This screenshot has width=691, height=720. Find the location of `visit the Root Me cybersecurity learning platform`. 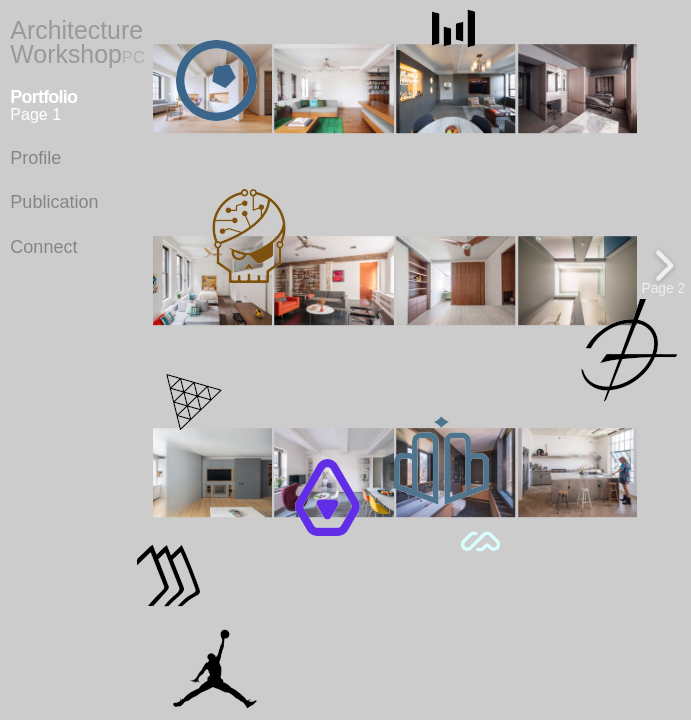

visit the Root Me cybersecurity learning platform is located at coordinates (249, 236).